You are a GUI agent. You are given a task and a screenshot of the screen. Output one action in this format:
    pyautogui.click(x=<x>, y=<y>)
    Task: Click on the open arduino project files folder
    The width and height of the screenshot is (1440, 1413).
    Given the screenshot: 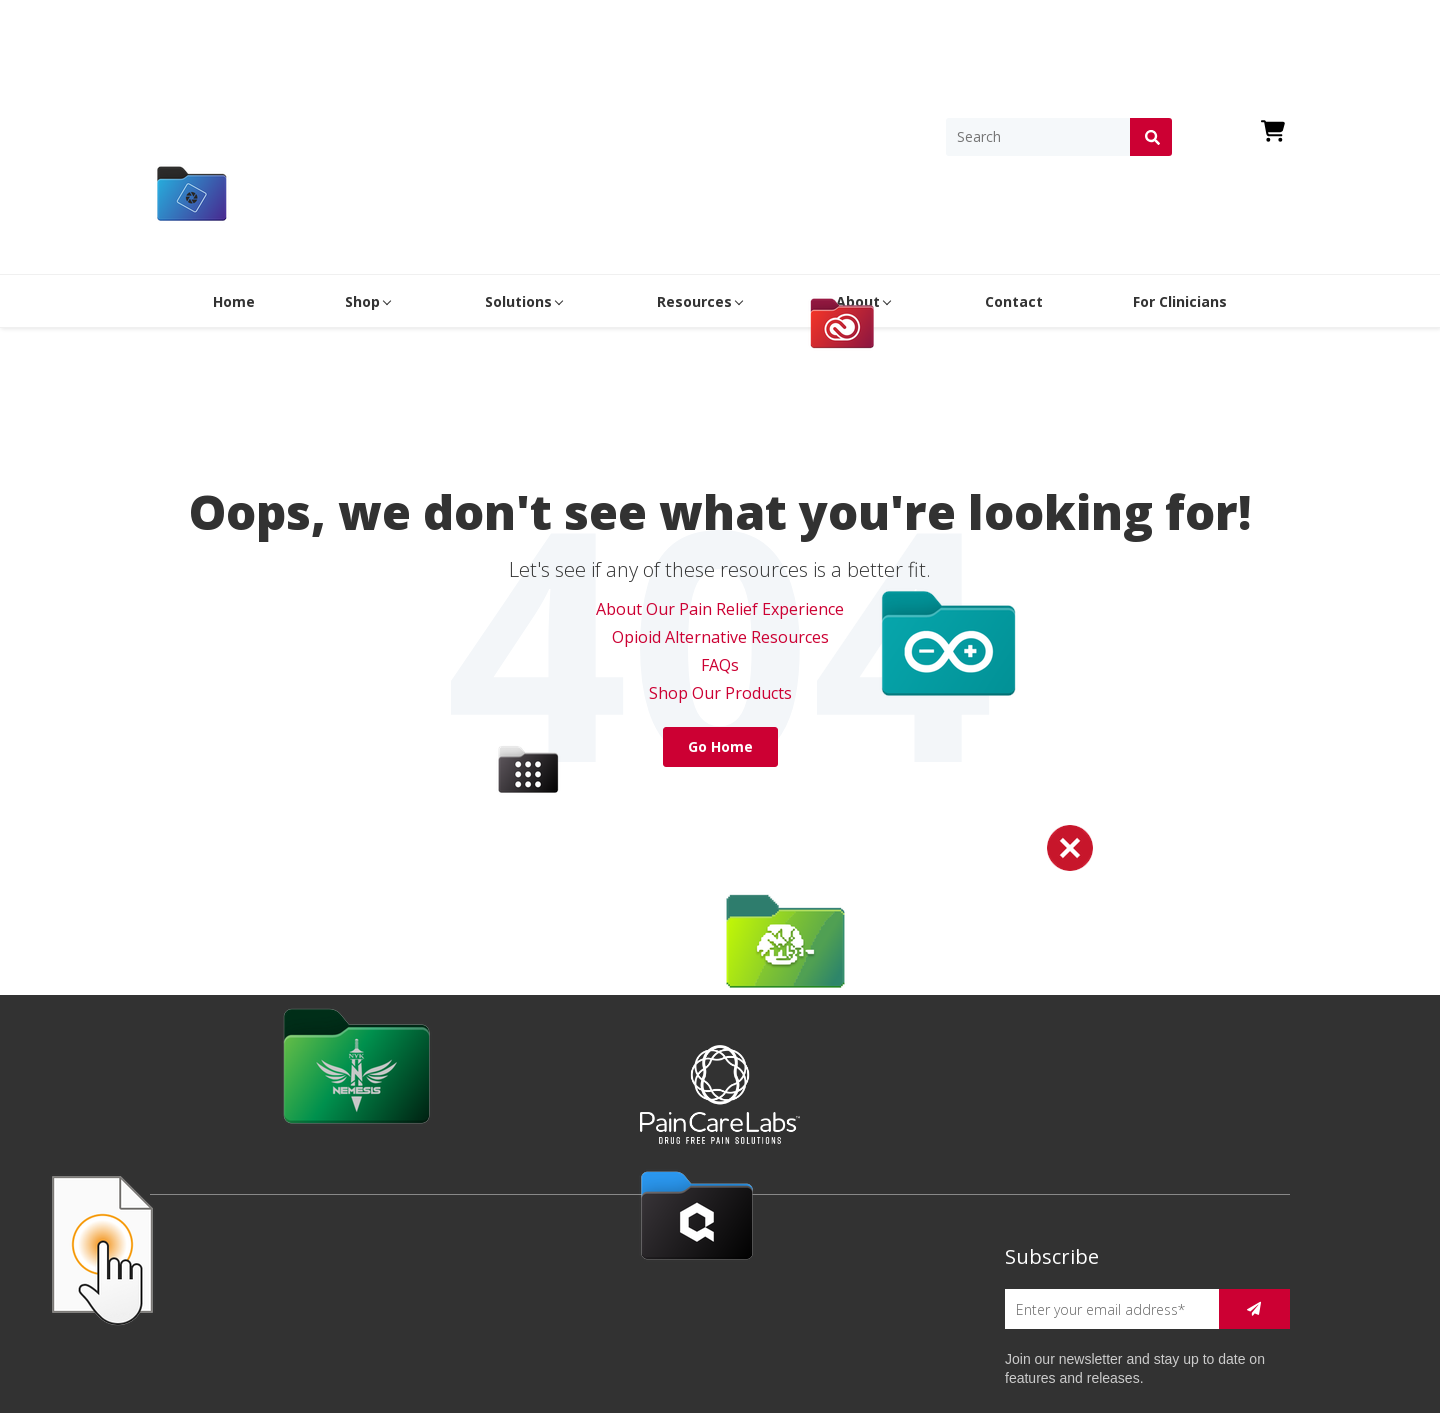 What is the action you would take?
    pyautogui.click(x=948, y=647)
    